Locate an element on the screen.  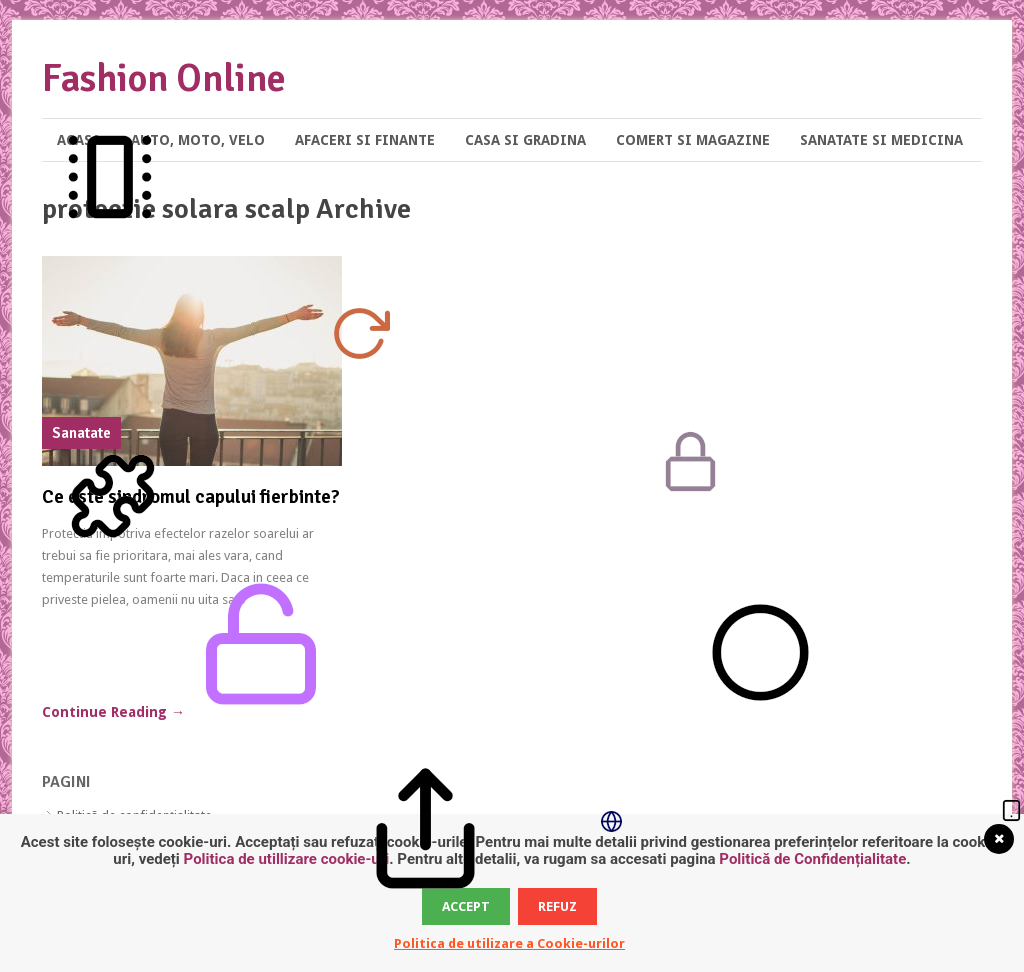
access extensions or plugins is located at coordinates (113, 496).